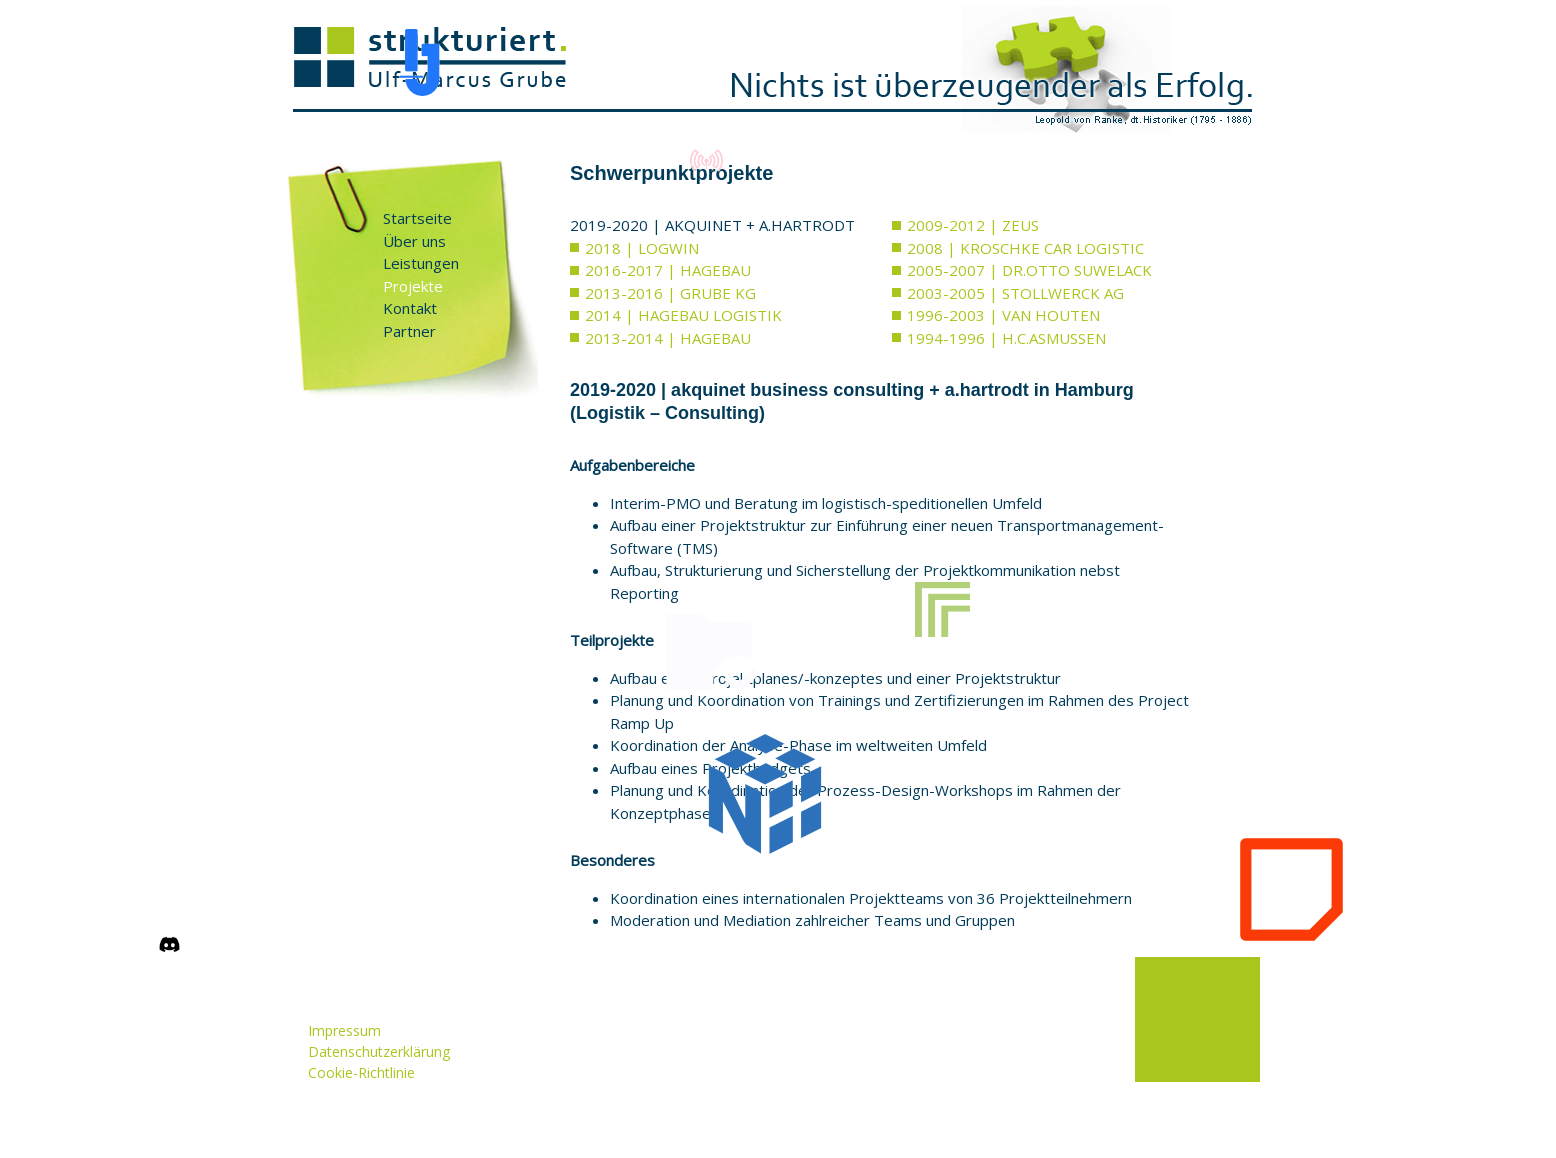 This screenshot has height=1158, width=1556. Describe the element at coordinates (1291, 889) in the screenshot. I see `create a new sticky note` at that location.